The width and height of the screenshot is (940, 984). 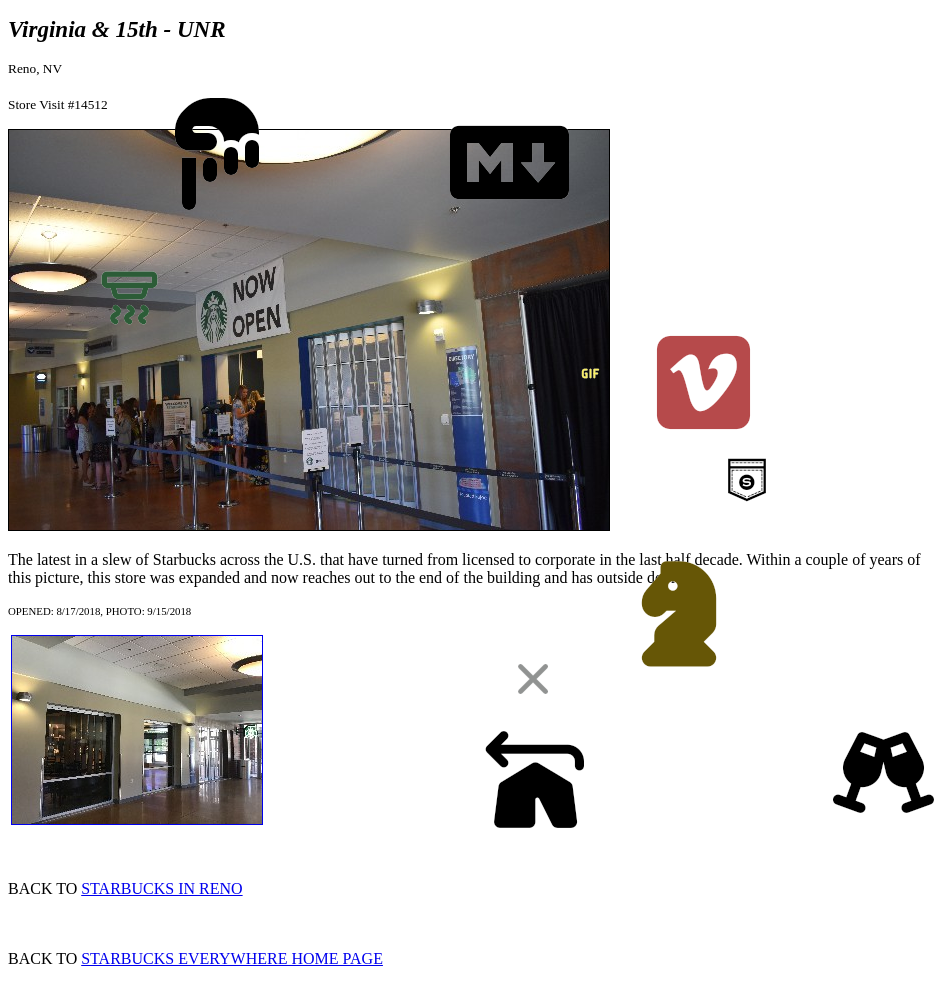 What do you see at coordinates (679, 617) in the screenshot?
I see `play chess or access chess game` at bounding box center [679, 617].